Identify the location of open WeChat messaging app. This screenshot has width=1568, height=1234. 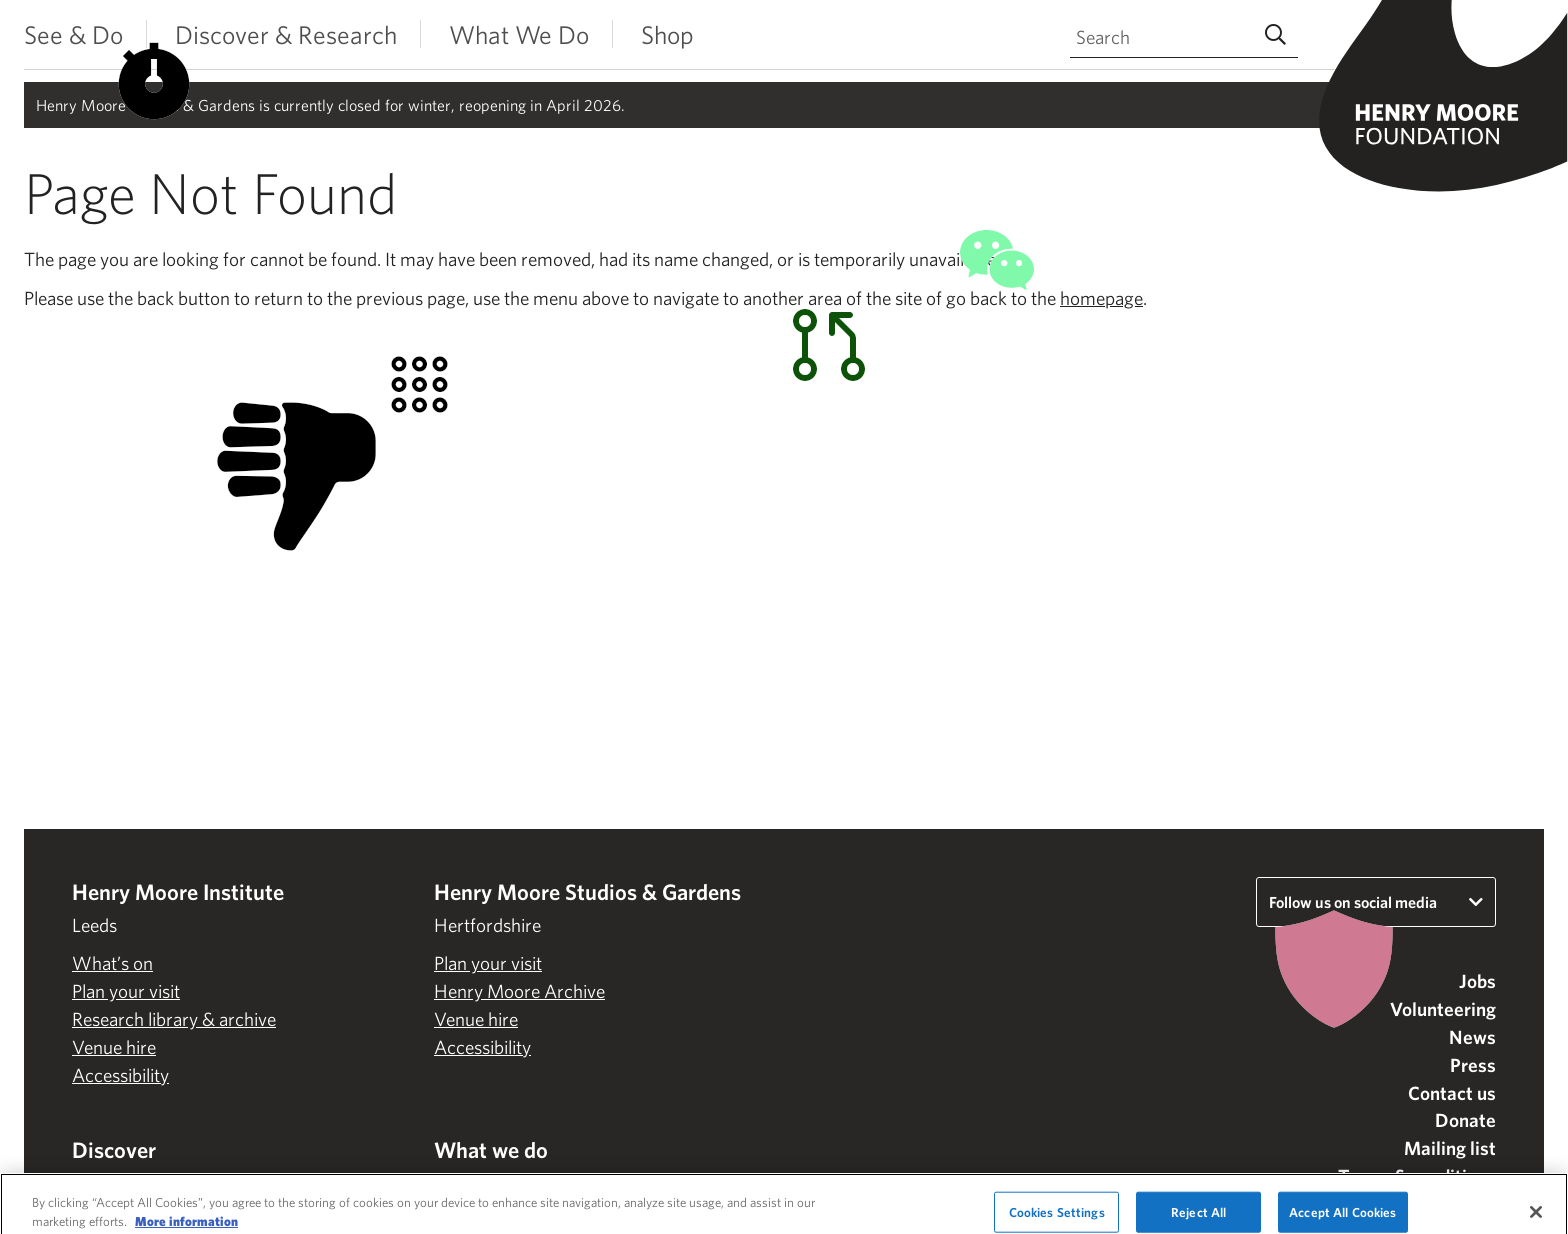
(997, 260).